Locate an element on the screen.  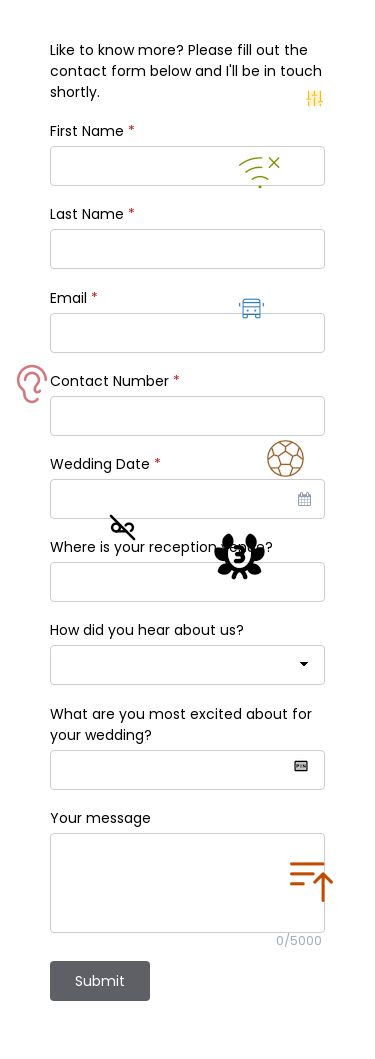
sort list in ascending order is located at coordinates (311, 880).